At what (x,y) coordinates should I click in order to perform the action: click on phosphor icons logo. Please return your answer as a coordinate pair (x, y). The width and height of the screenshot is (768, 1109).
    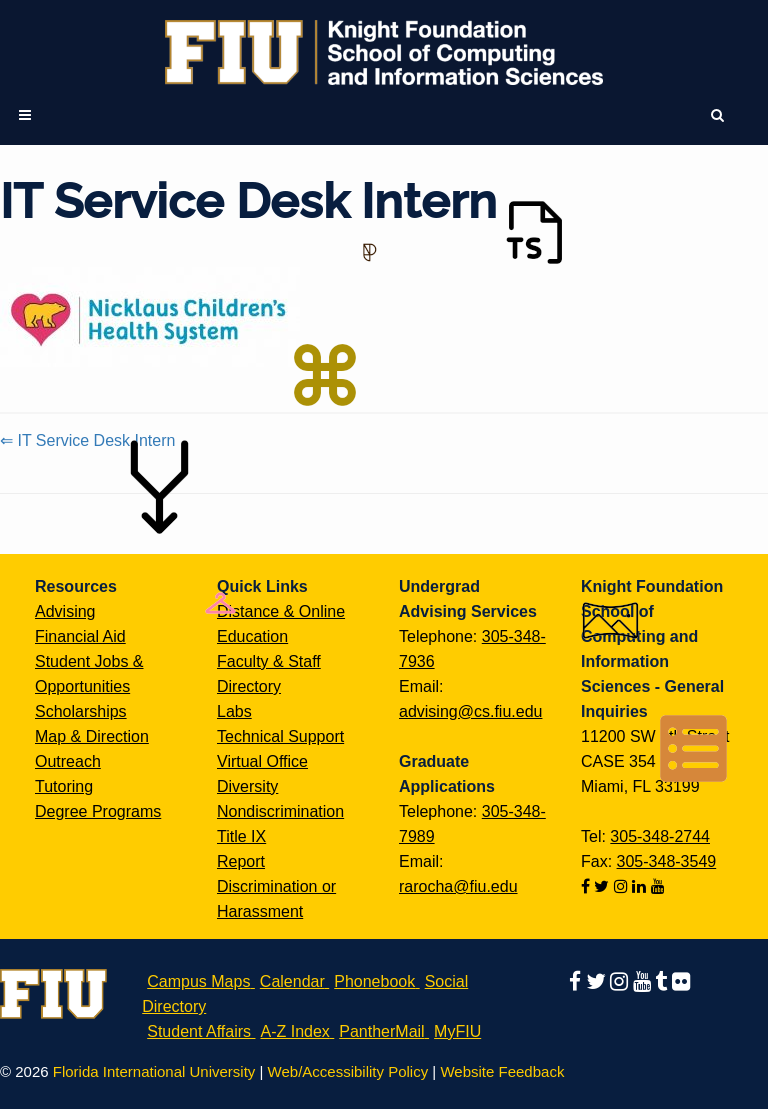
    Looking at the image, I should click on (368, 251).